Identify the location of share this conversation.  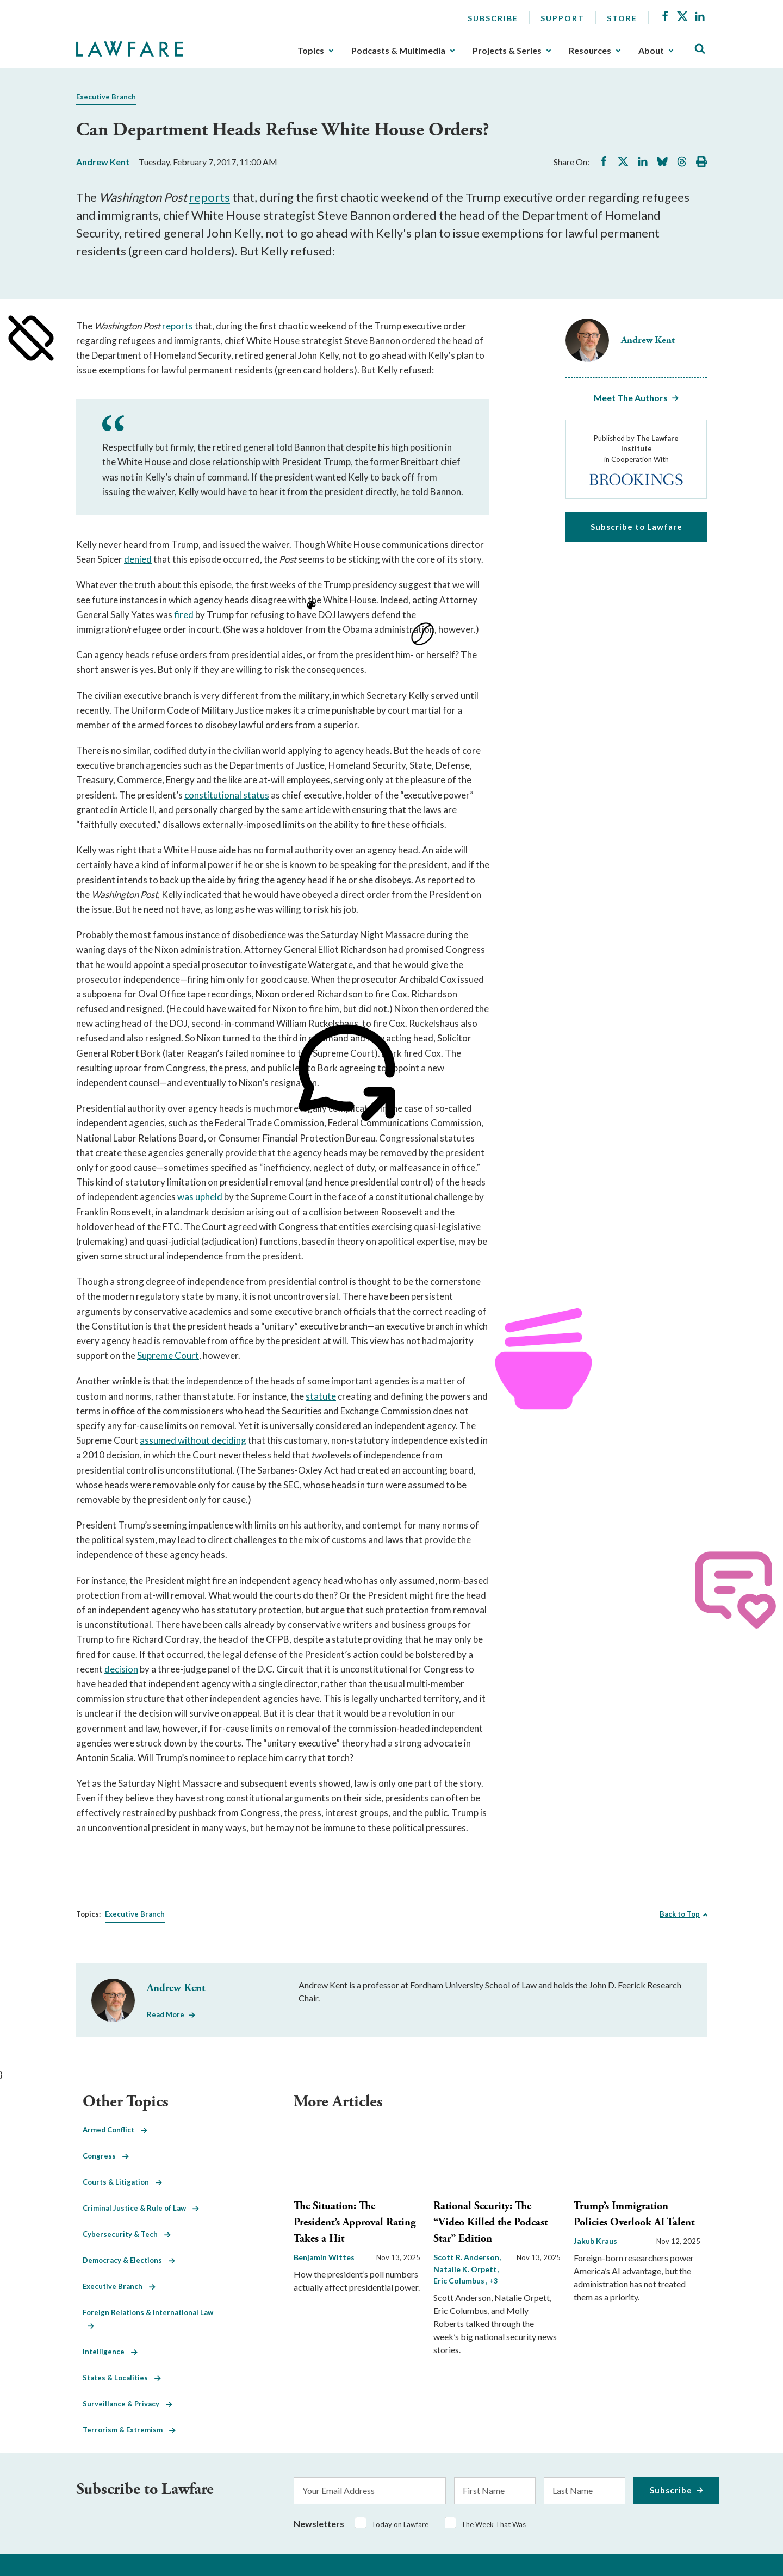
(346, 1068).